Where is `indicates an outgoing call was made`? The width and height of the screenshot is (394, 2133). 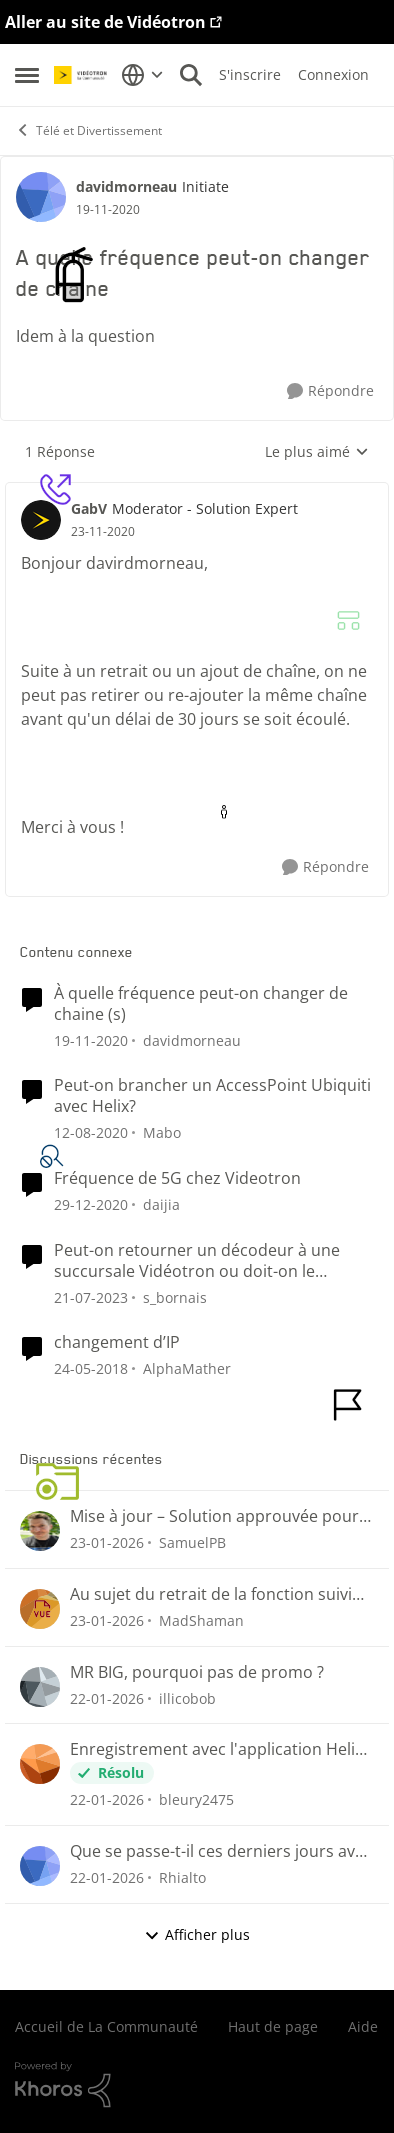 indicates an outgoing call was made is located at coordinates (55, 489).